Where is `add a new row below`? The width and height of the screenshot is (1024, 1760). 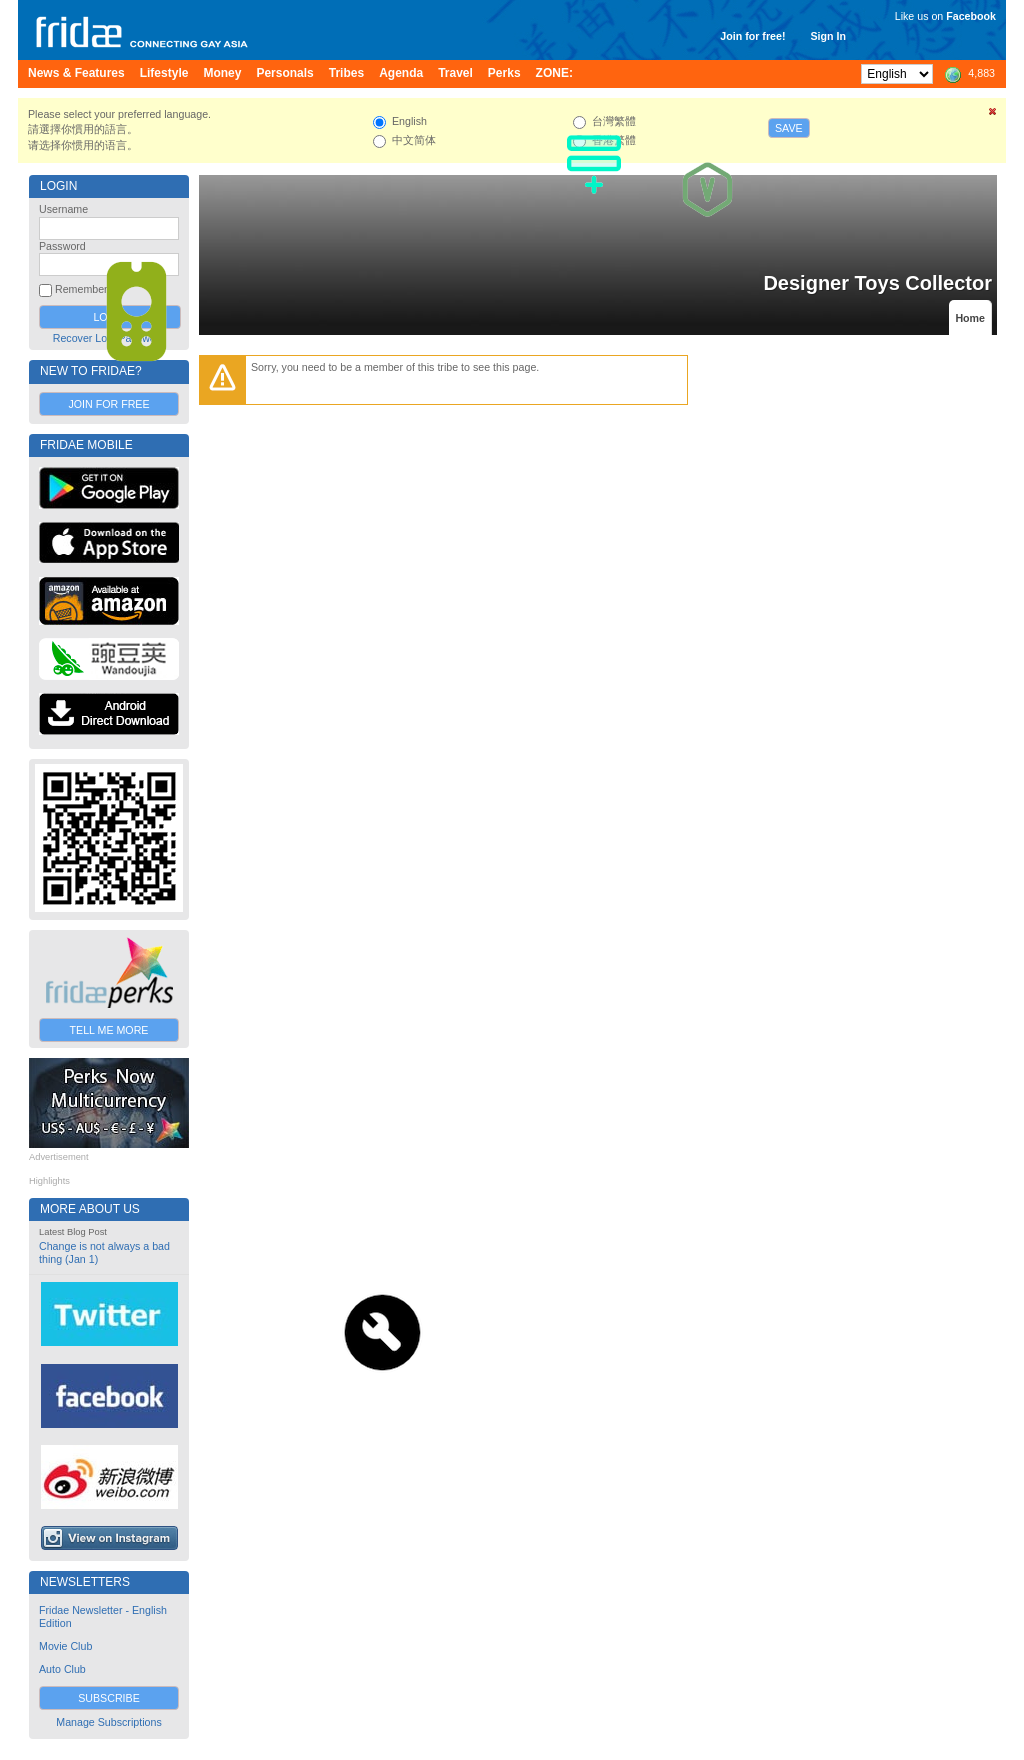 add a new row below is located at coordinates (594, 160).